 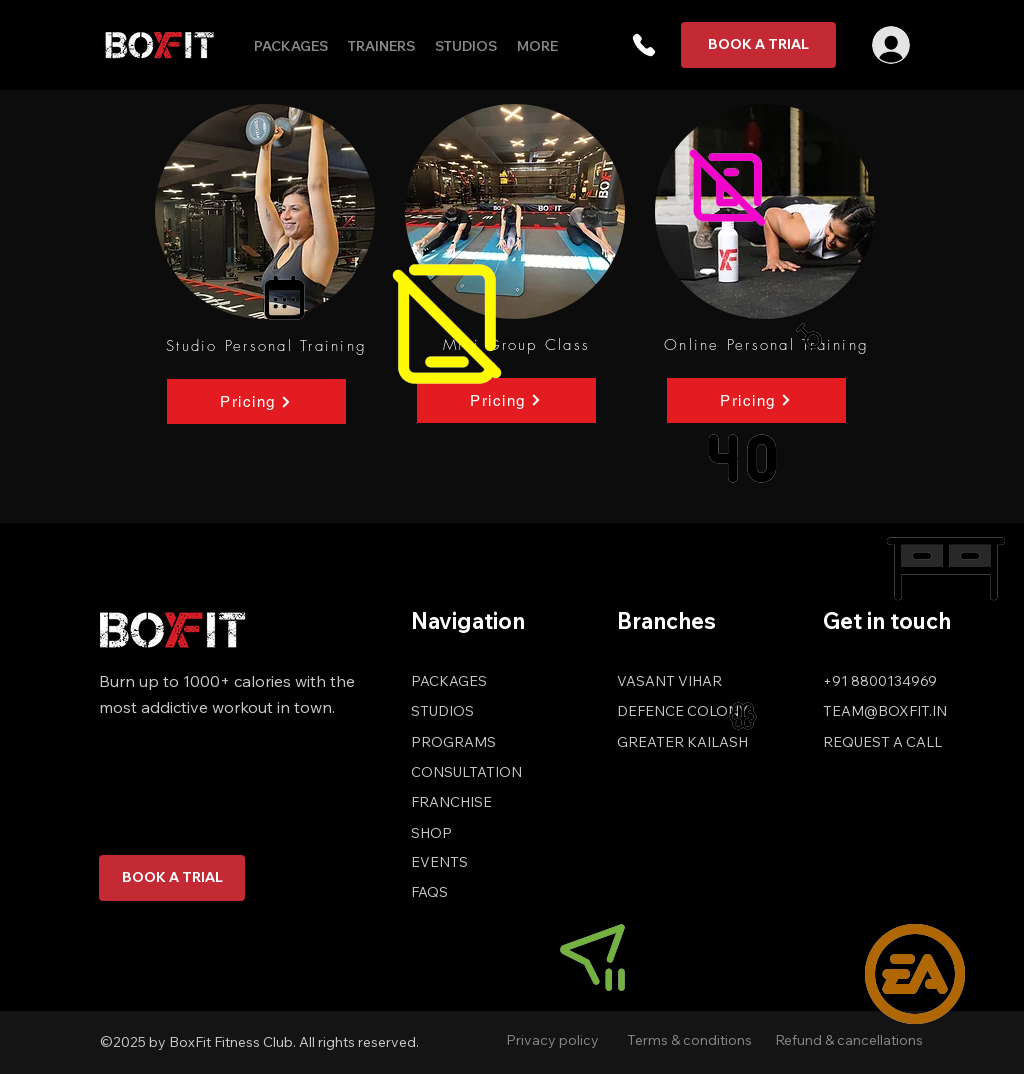 What do you see at coordinates (743, 716) in the screenshot?
I see `access AI or smart features` at bounding box center [743, 716].